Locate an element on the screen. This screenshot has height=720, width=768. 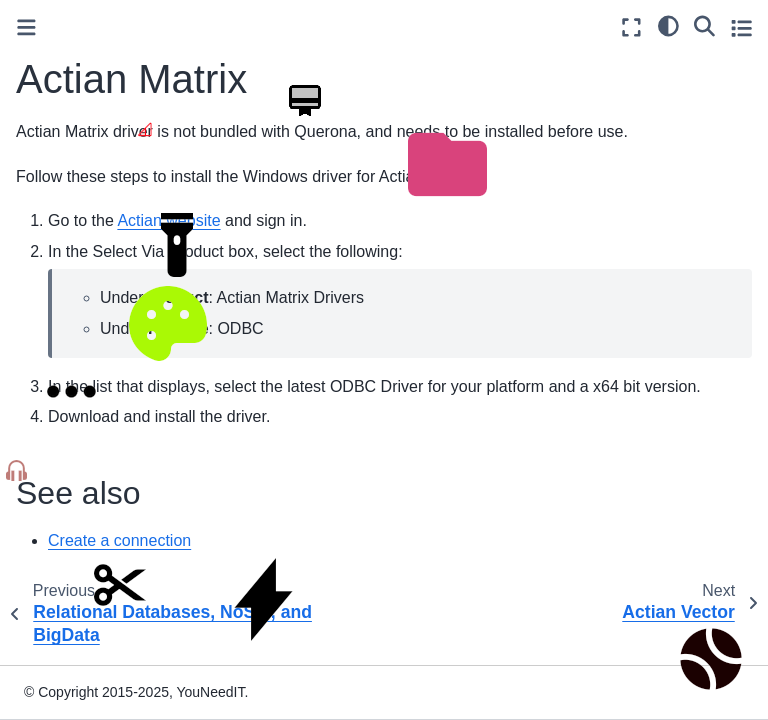
view membership card details is located at coordinates (305, 101).